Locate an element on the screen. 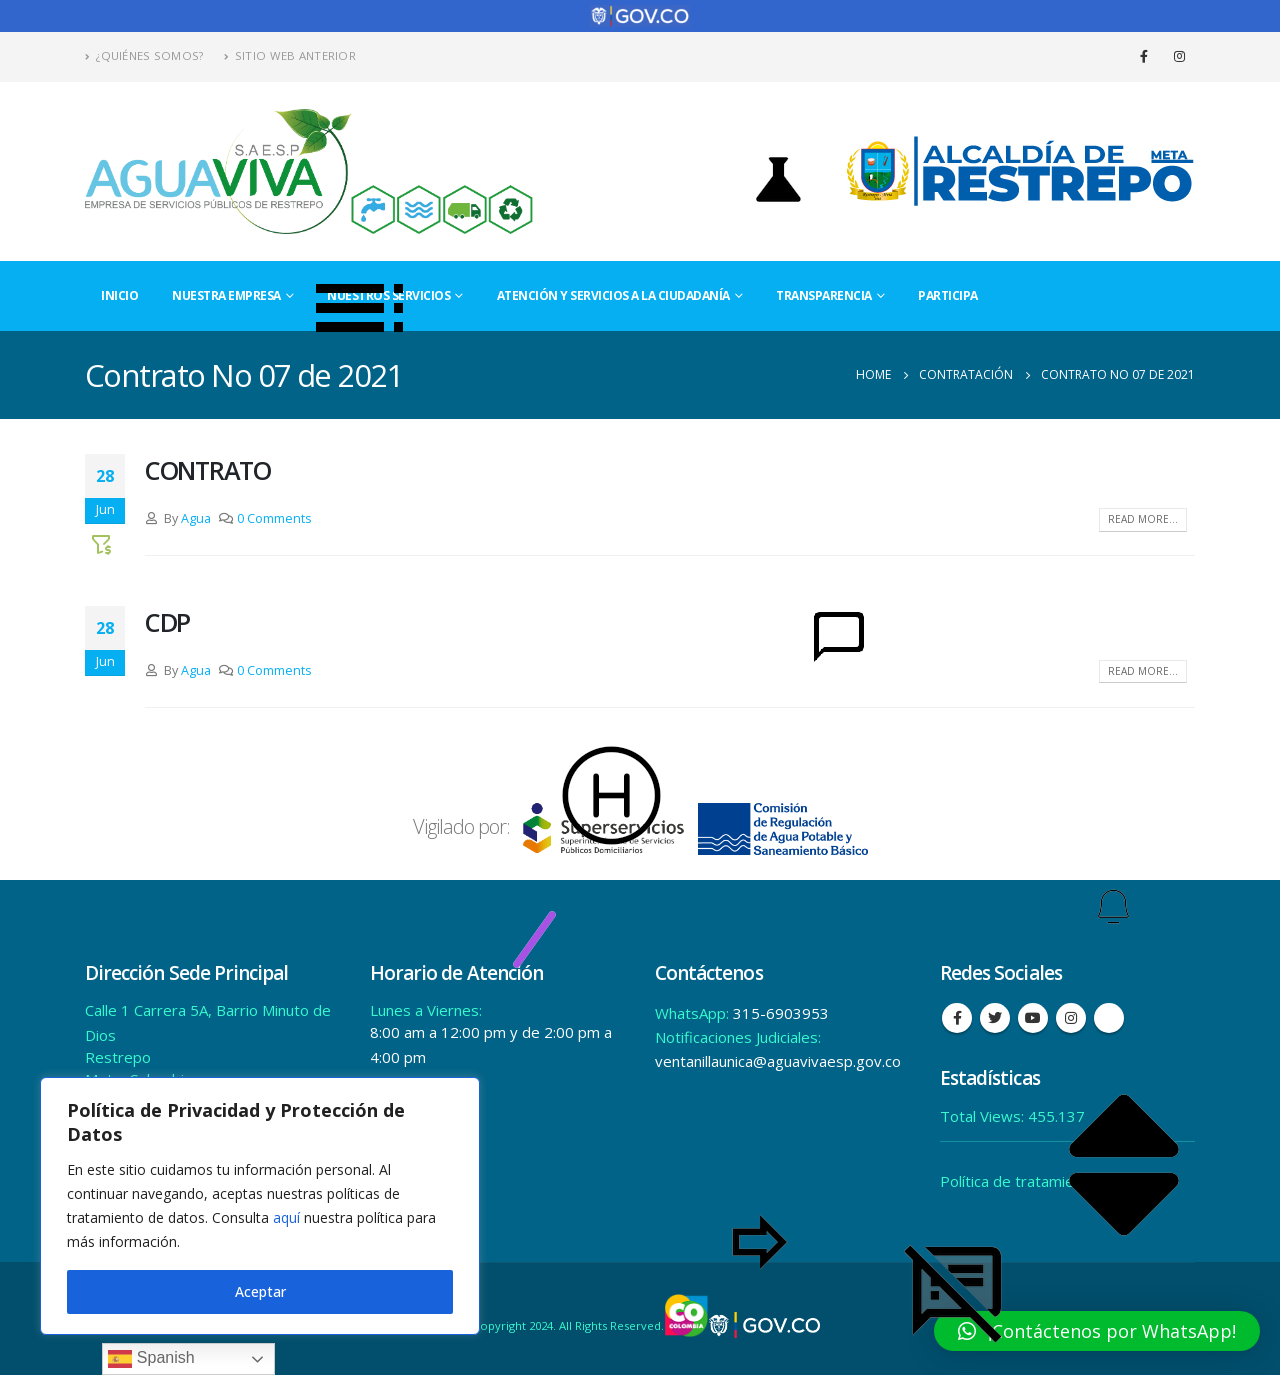 The height and width of the screenshot is (1375, 1280). open a new chat or message is located at coordinates (839, 637).